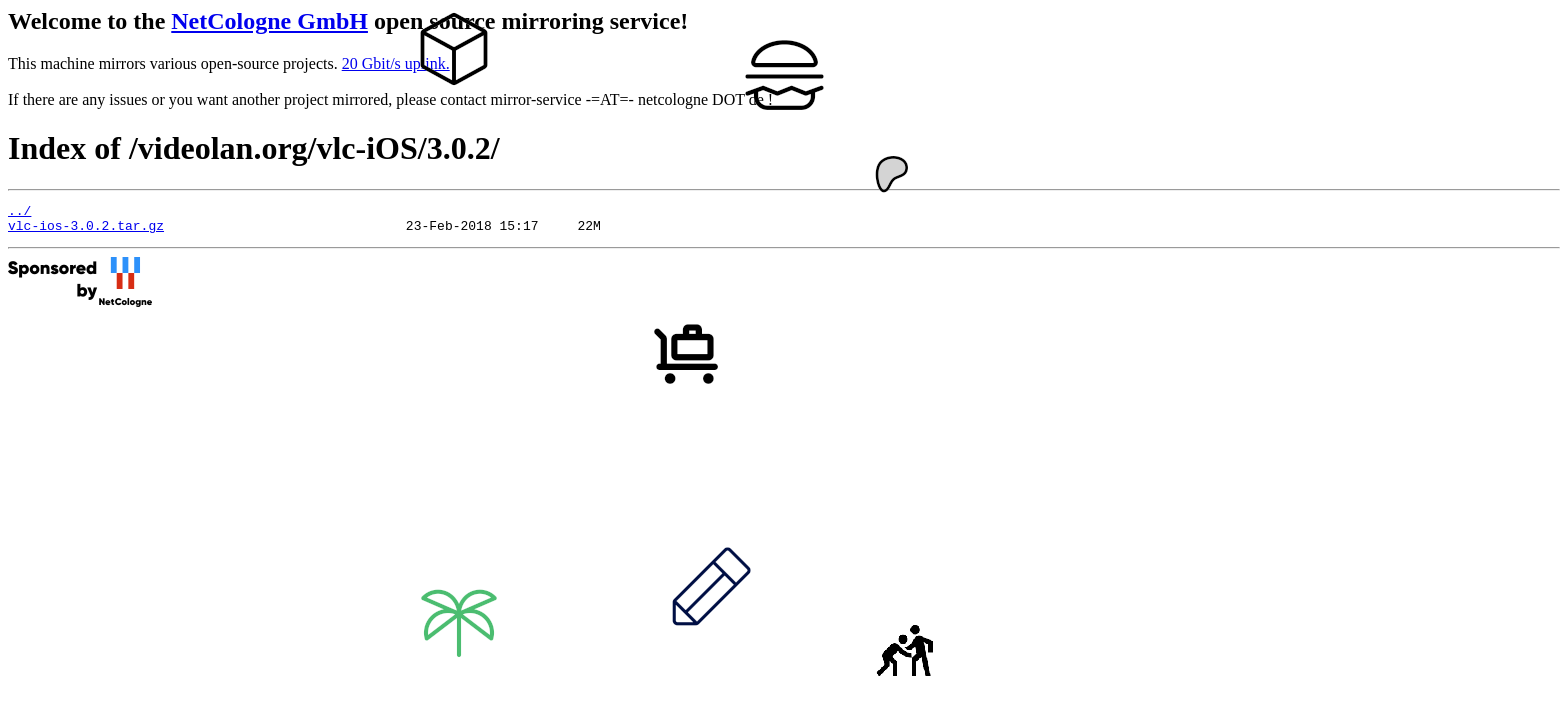 This screenshot has width=1568, height=720. Describe the element at coordinates (904, 652) in the screenshot. I see `access kabaddi sports content or scores` at that location.